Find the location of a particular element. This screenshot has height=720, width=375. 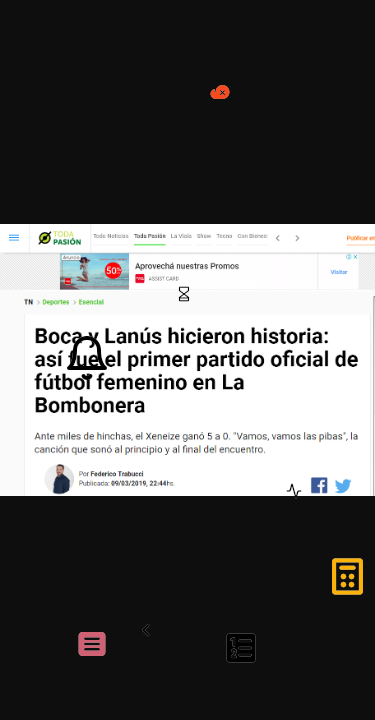

go back to the previous screen is located at coordinates (146, 630).